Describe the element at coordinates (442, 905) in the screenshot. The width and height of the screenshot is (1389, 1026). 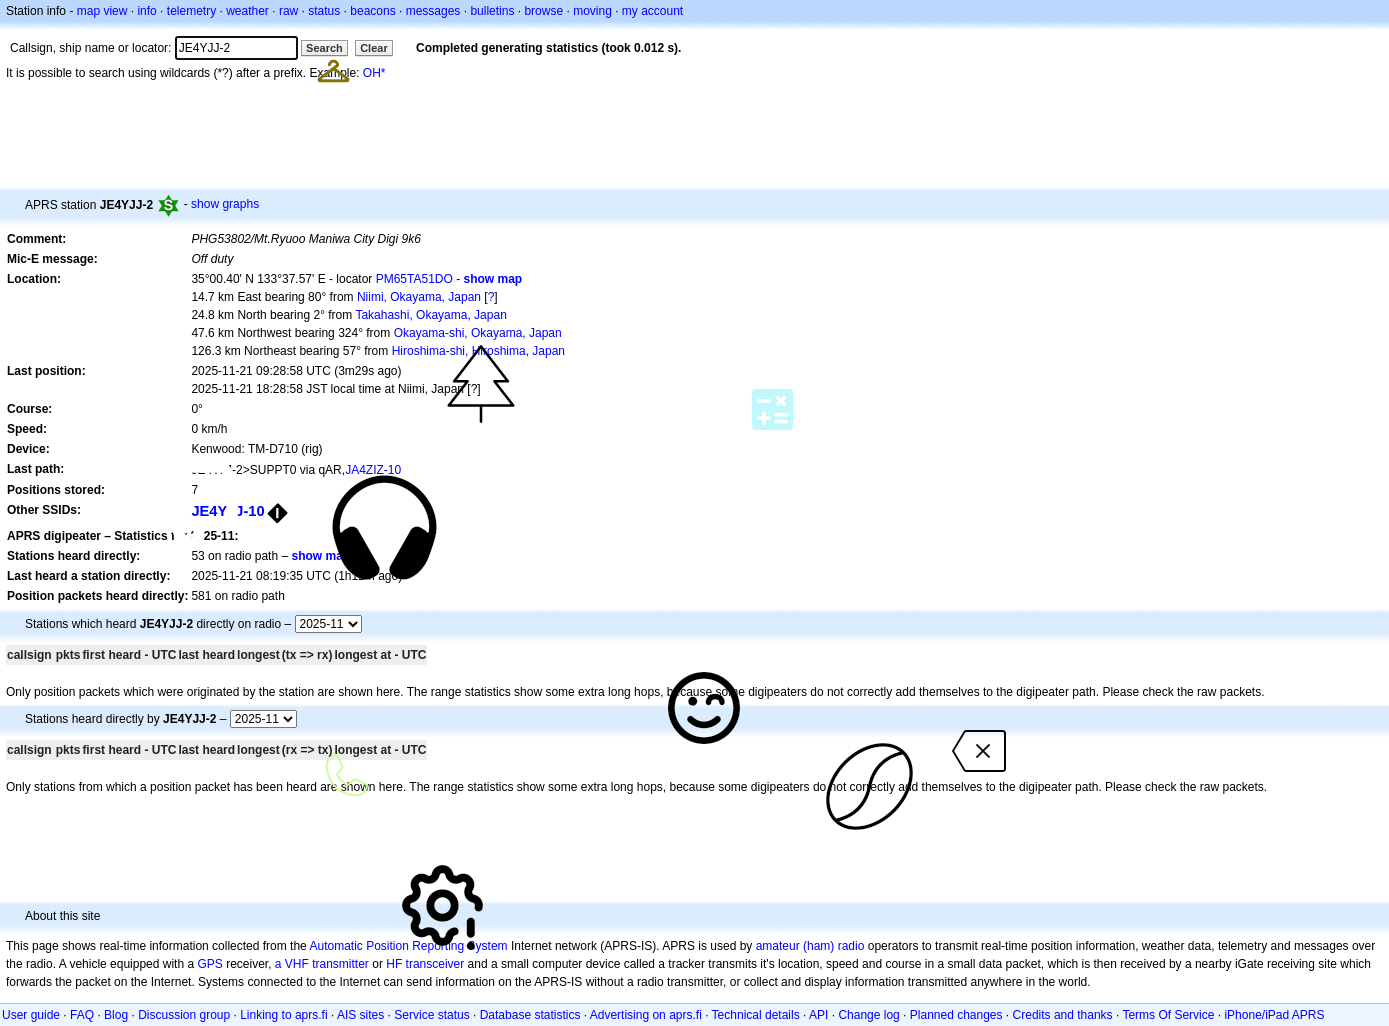
I see `settings require attention or action` at that location.